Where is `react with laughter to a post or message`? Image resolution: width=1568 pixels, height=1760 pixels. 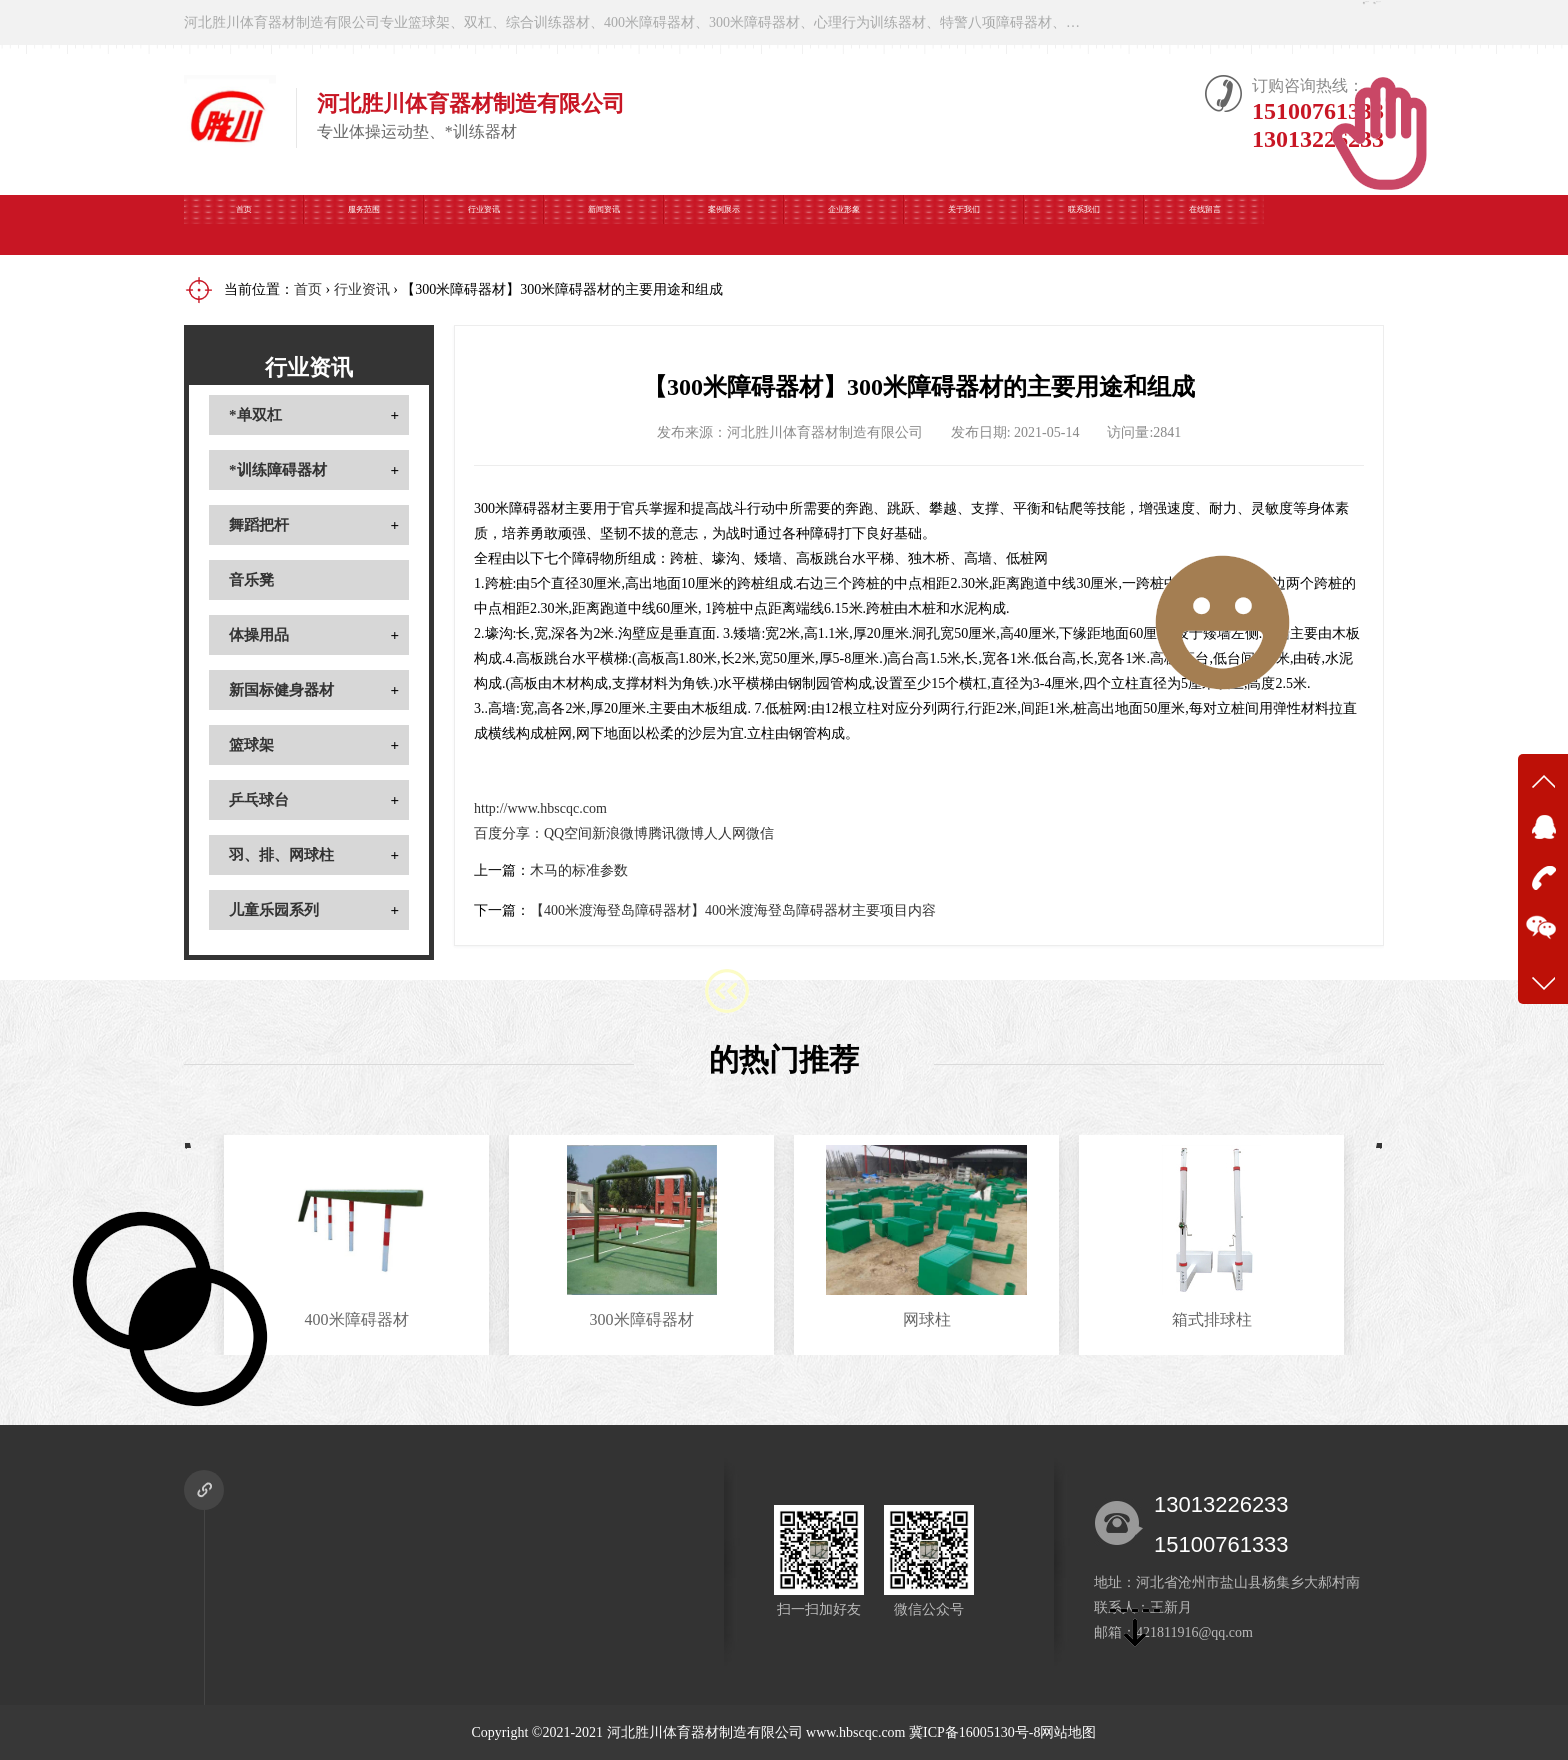
react with laughter to a post or message is located at coordinates (1222, 622).